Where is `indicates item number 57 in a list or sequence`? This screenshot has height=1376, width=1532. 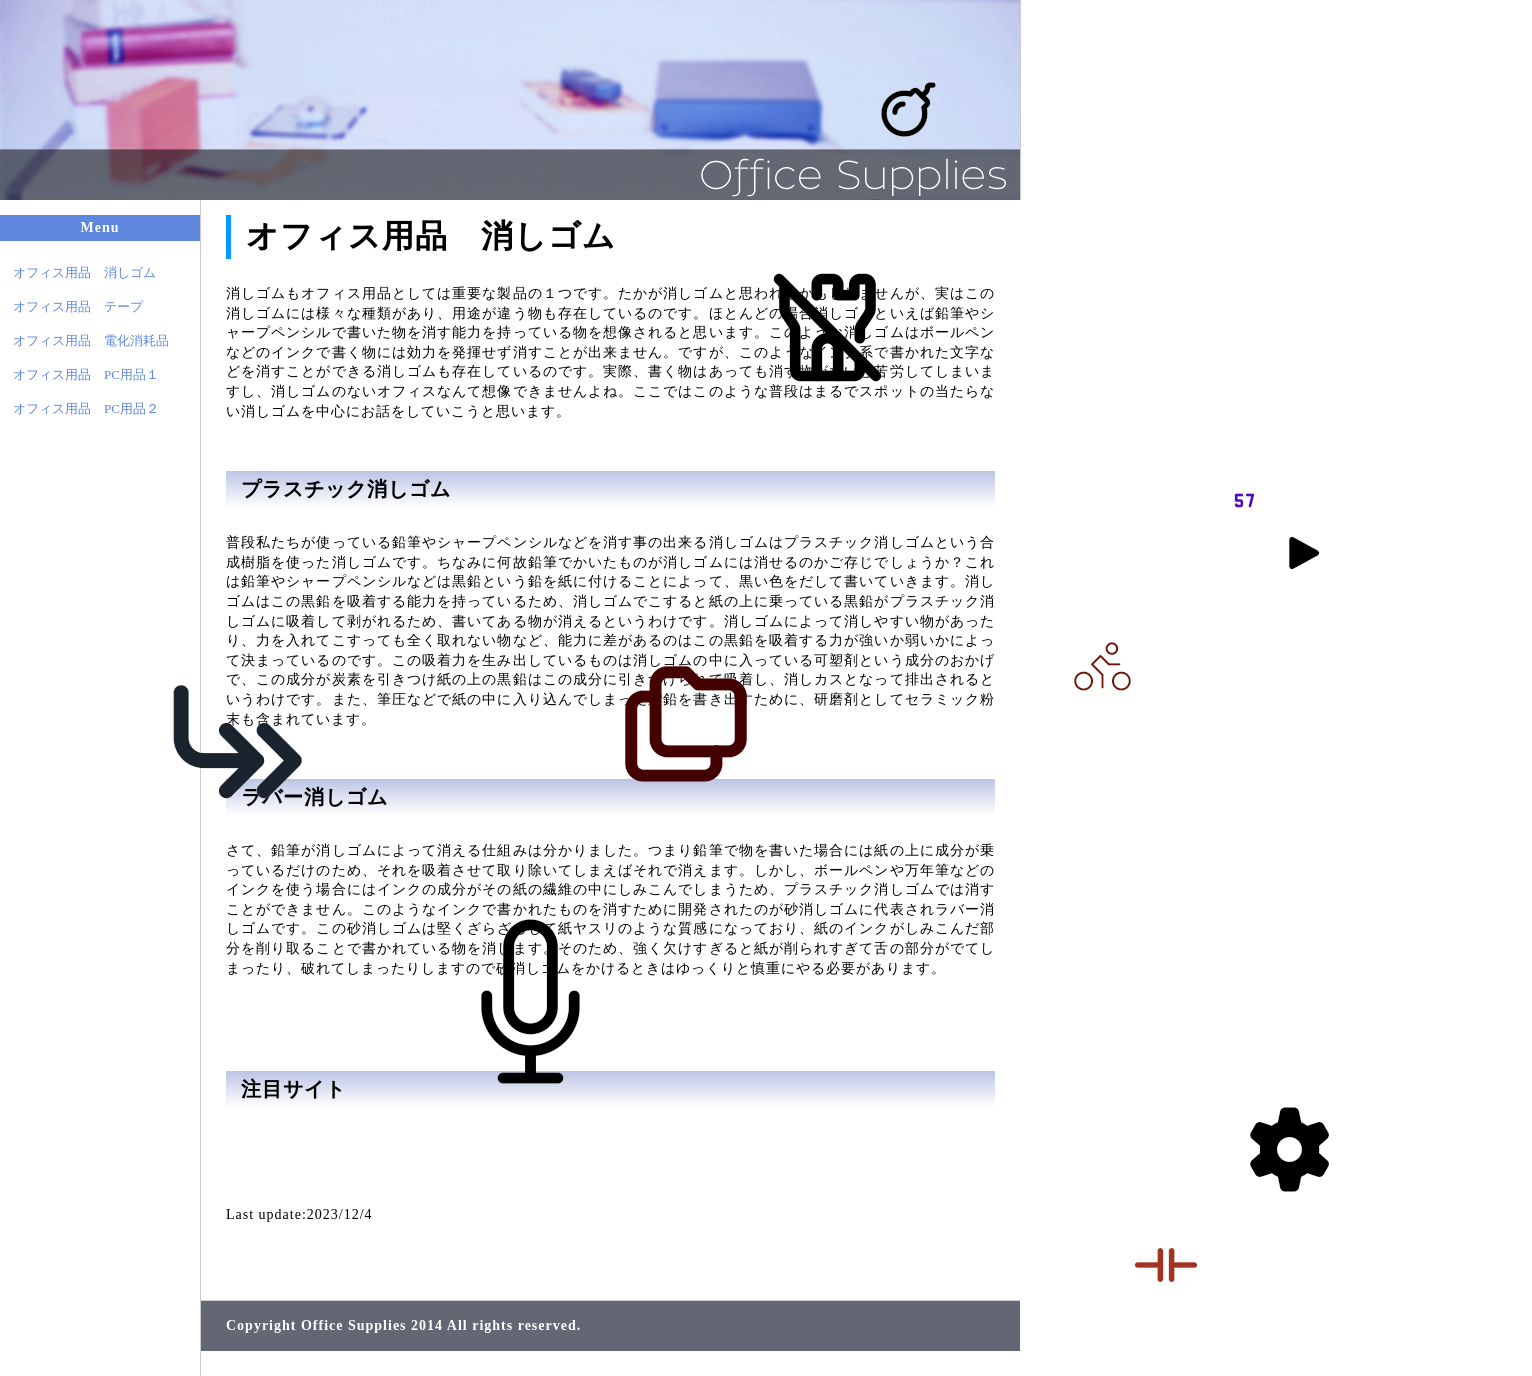 indicates item number 57 in a list or sequence is located at coordinates (1244, 500).